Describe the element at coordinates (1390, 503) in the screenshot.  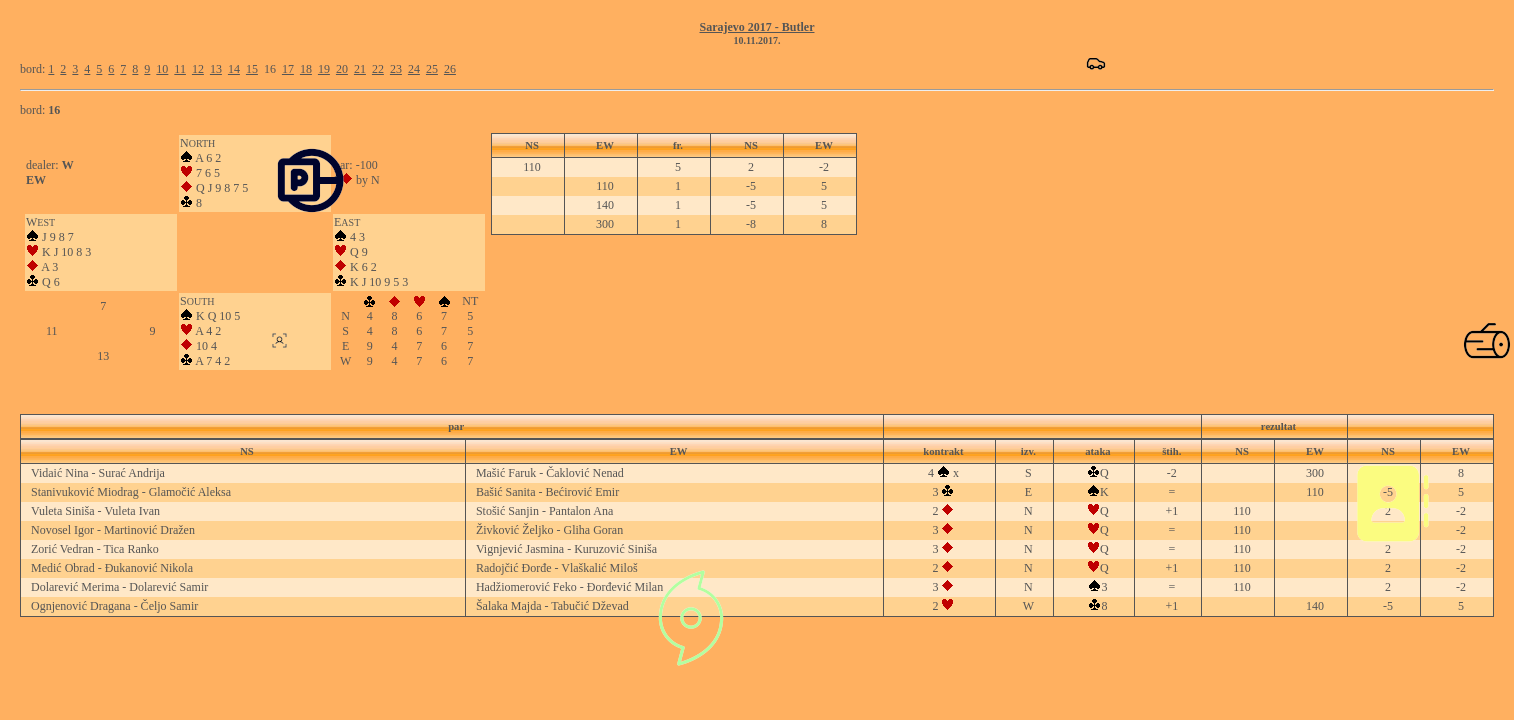
I see `open your contacts list` at that location.